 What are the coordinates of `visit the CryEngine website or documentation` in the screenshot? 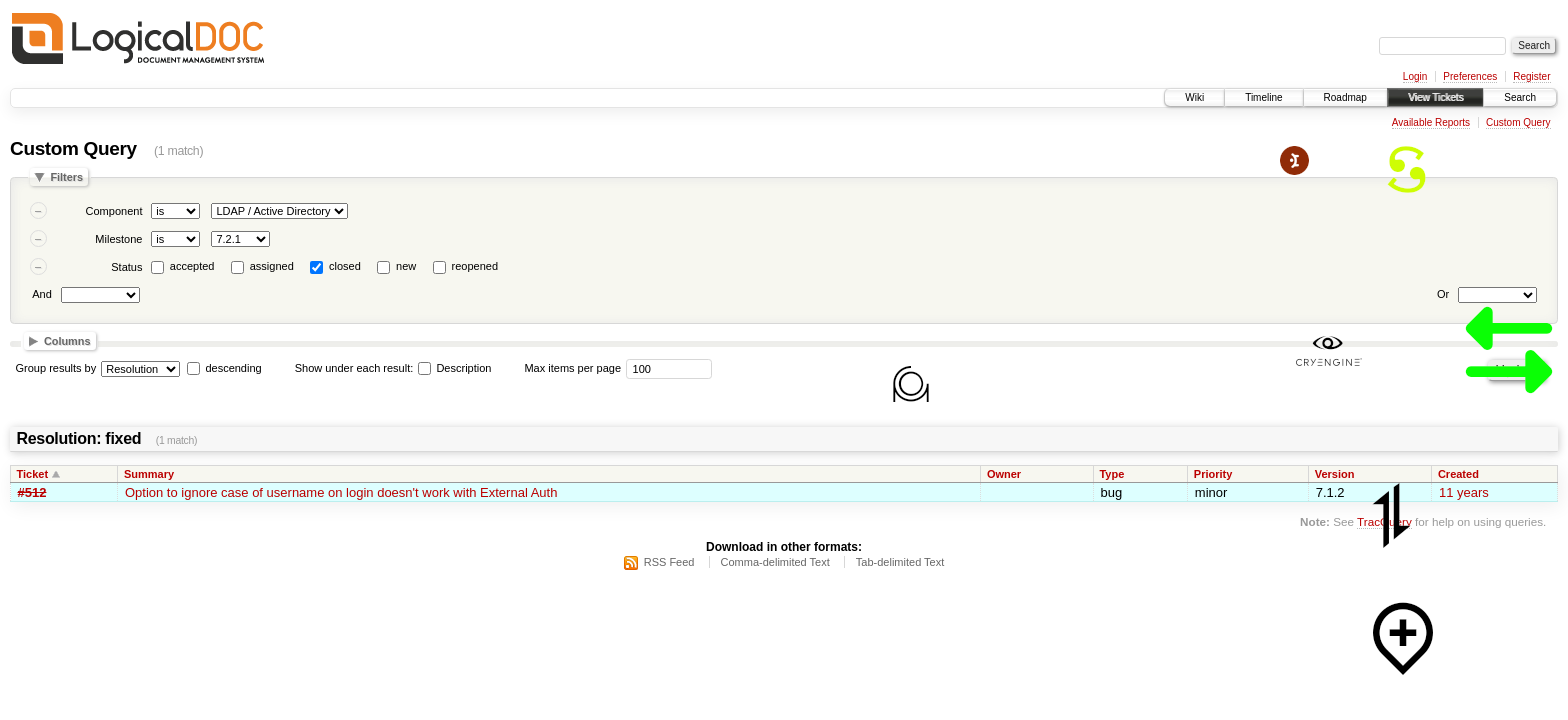 It's located at (1329, 351).